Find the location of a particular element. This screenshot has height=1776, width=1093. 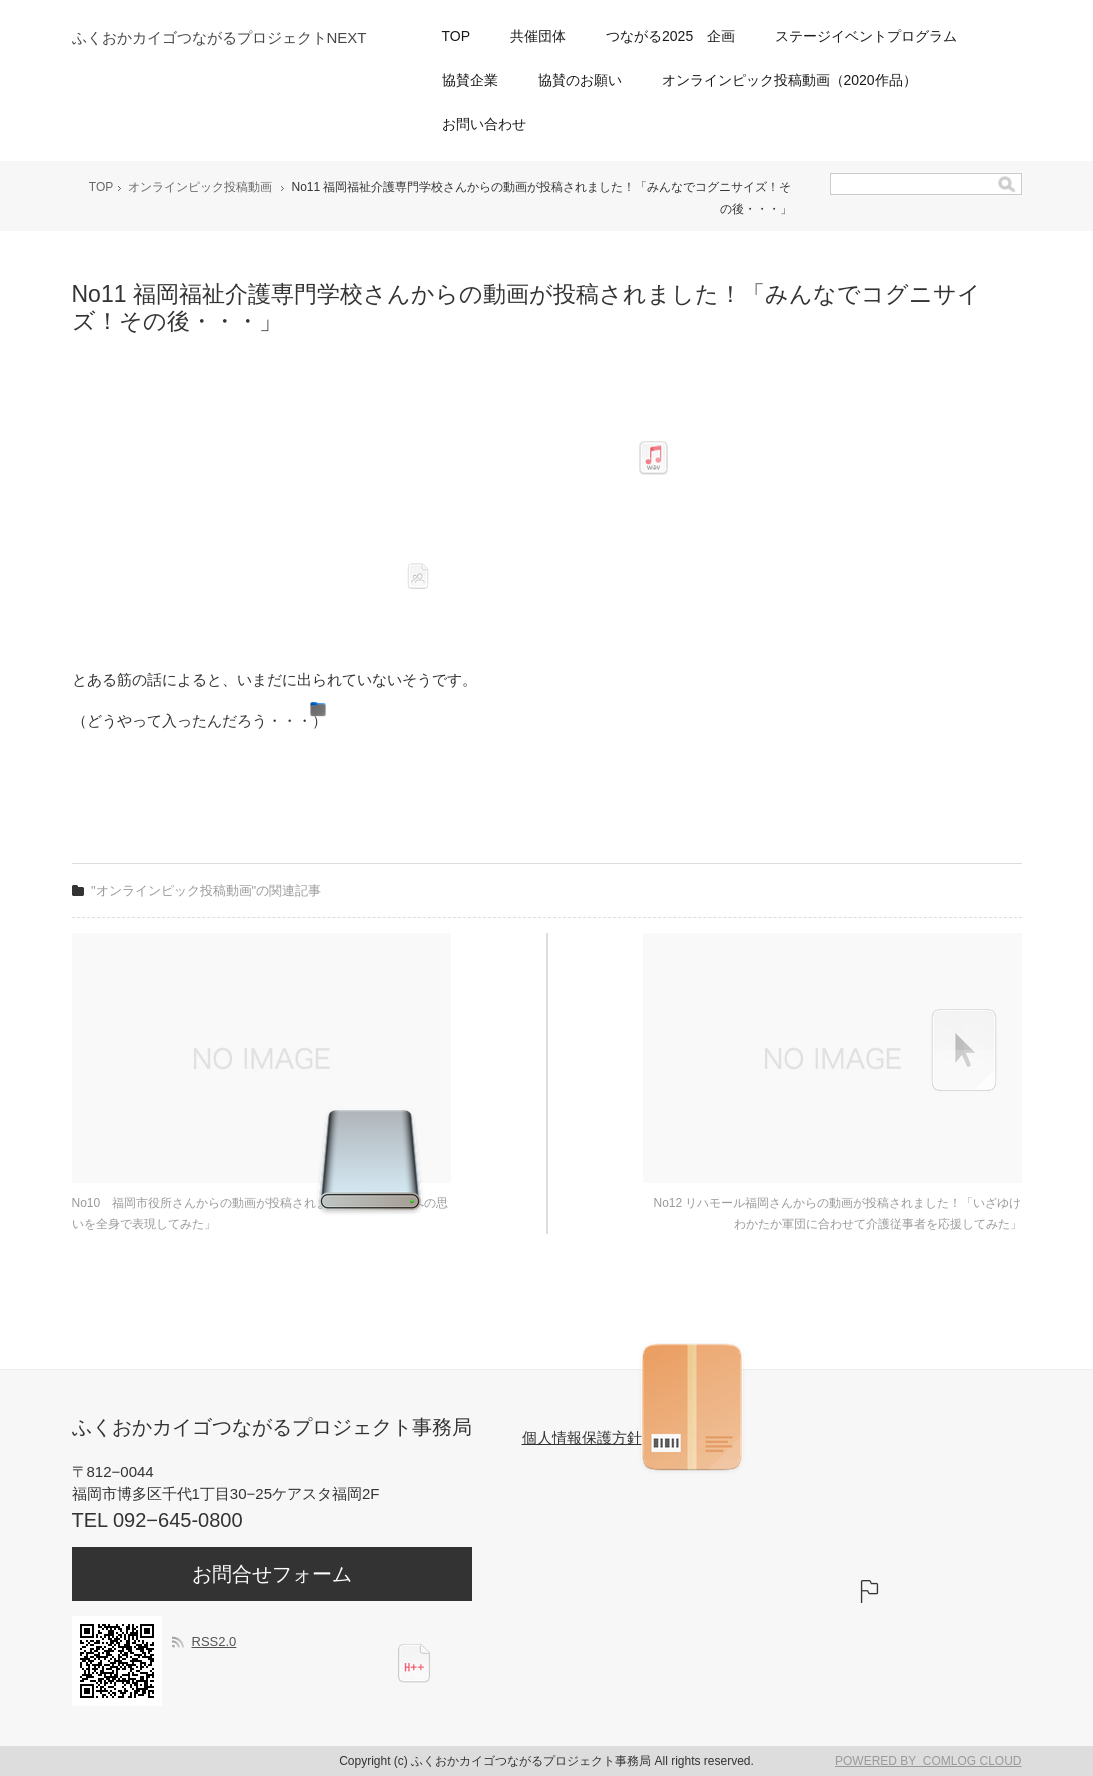

c++ header file is located at coordinates (414, 1663).